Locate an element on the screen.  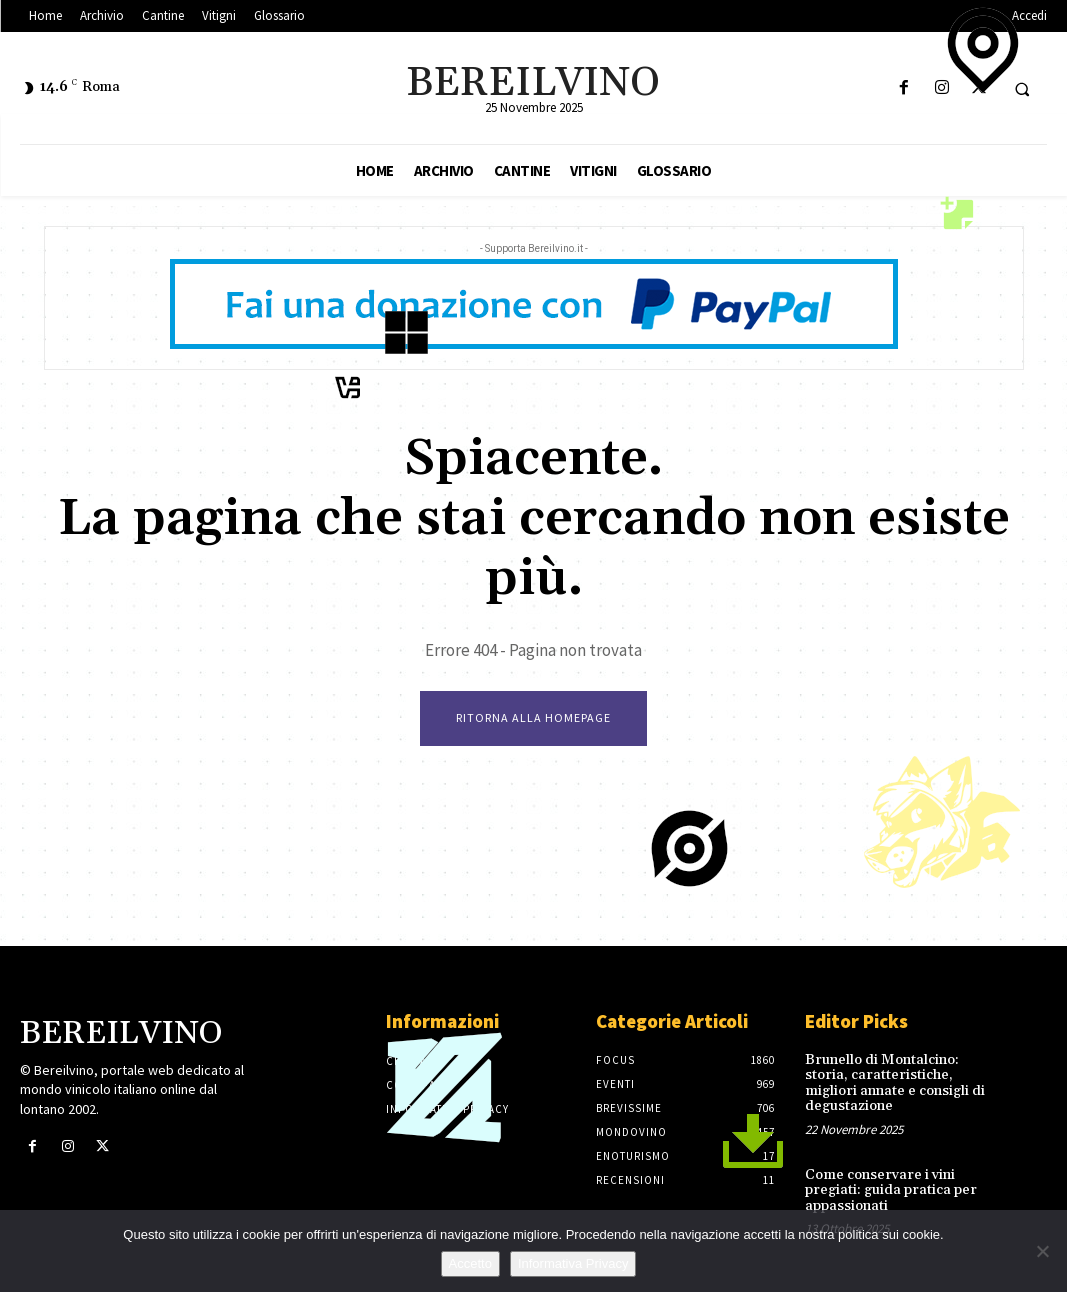
microsoft brand logo is located at coordinates (406, 332).